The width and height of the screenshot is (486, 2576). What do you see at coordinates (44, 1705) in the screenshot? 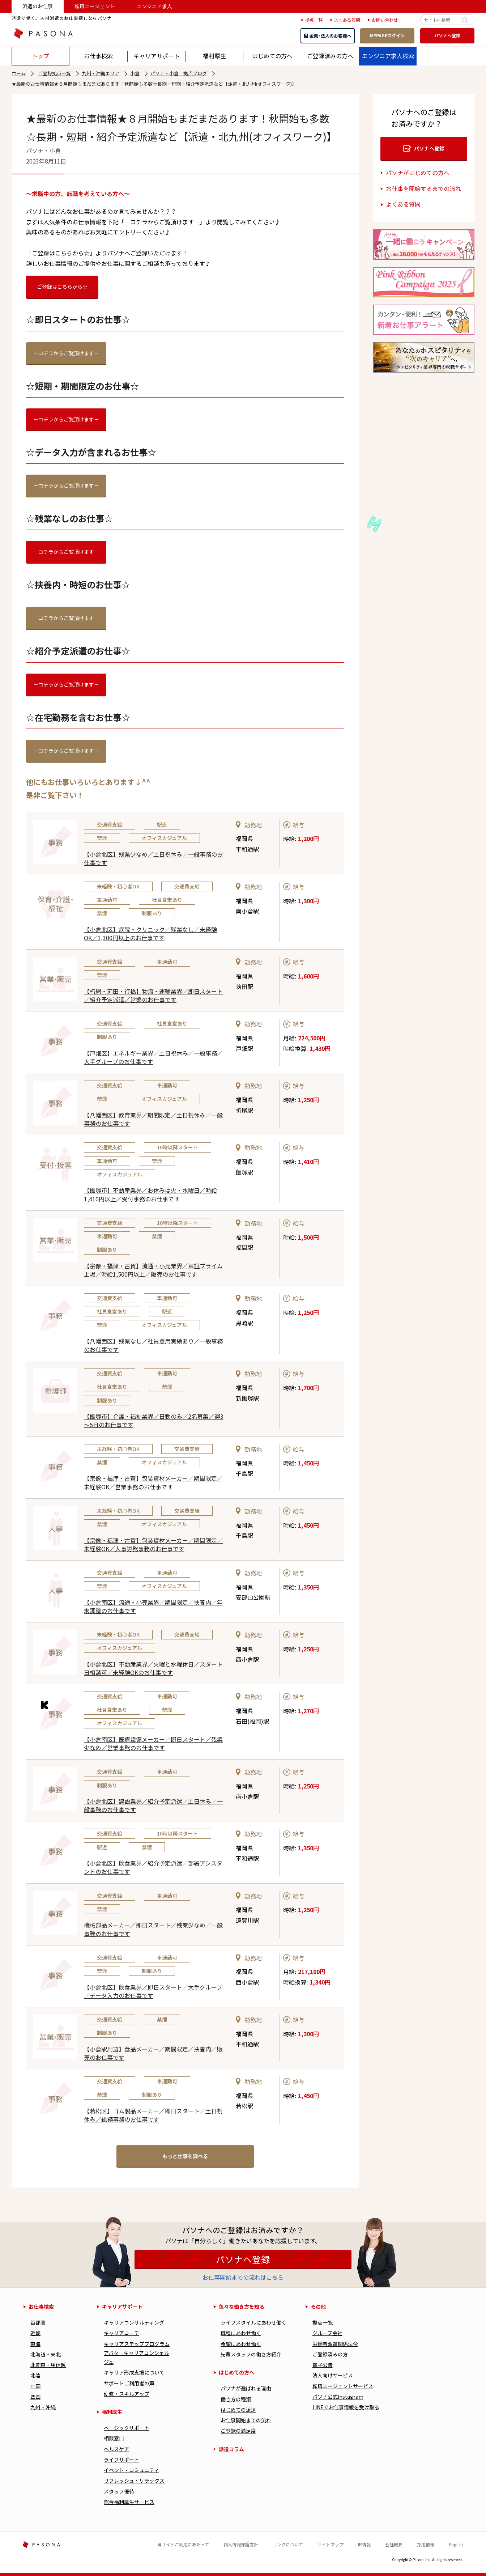
I see `open the Kick streaming app` at bounding box center [44, 1705].